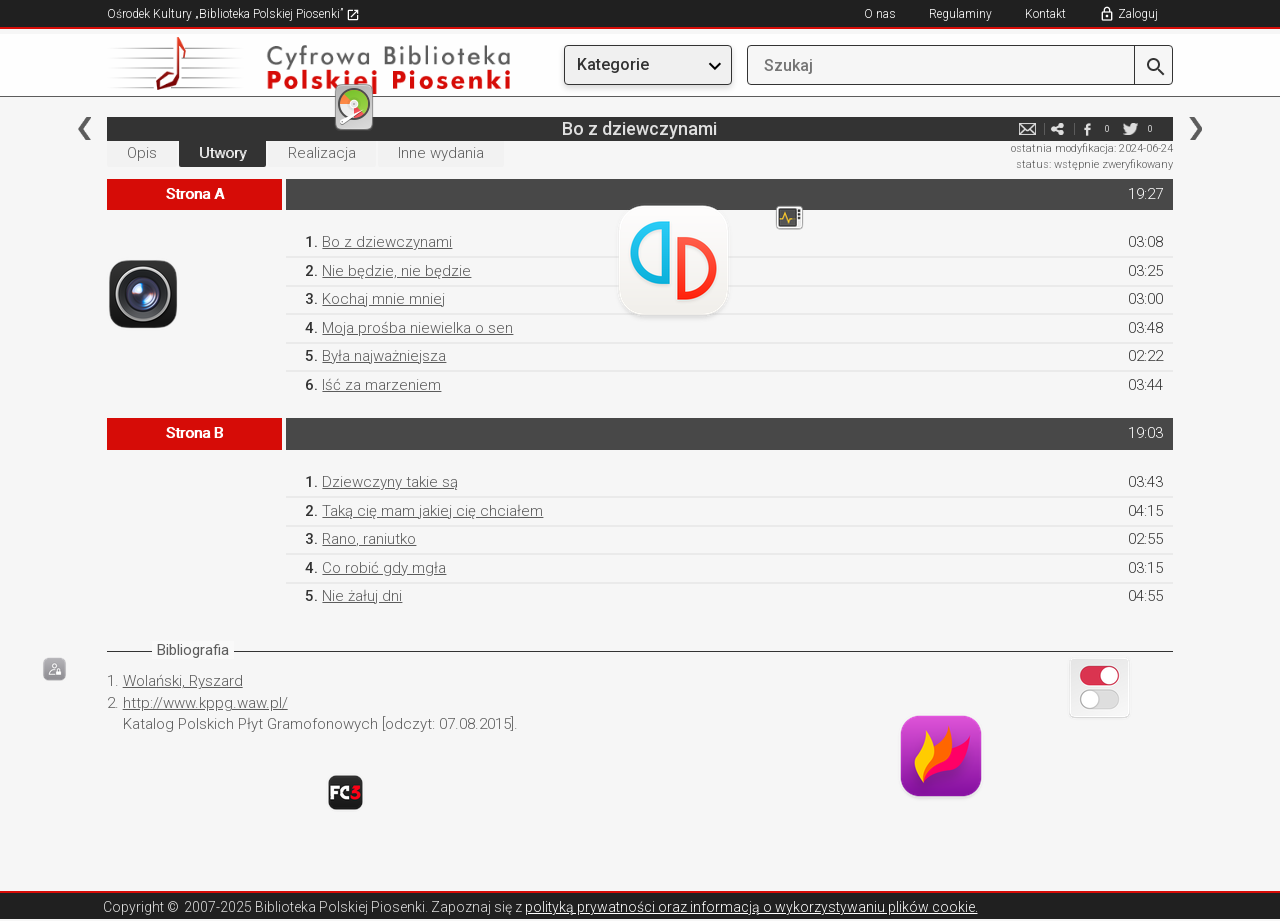 The height and width of the screenshot is (921, 1280). Describe the element at coordinates (143, 294) in the screenshot. I see `open the camera app` at that location.